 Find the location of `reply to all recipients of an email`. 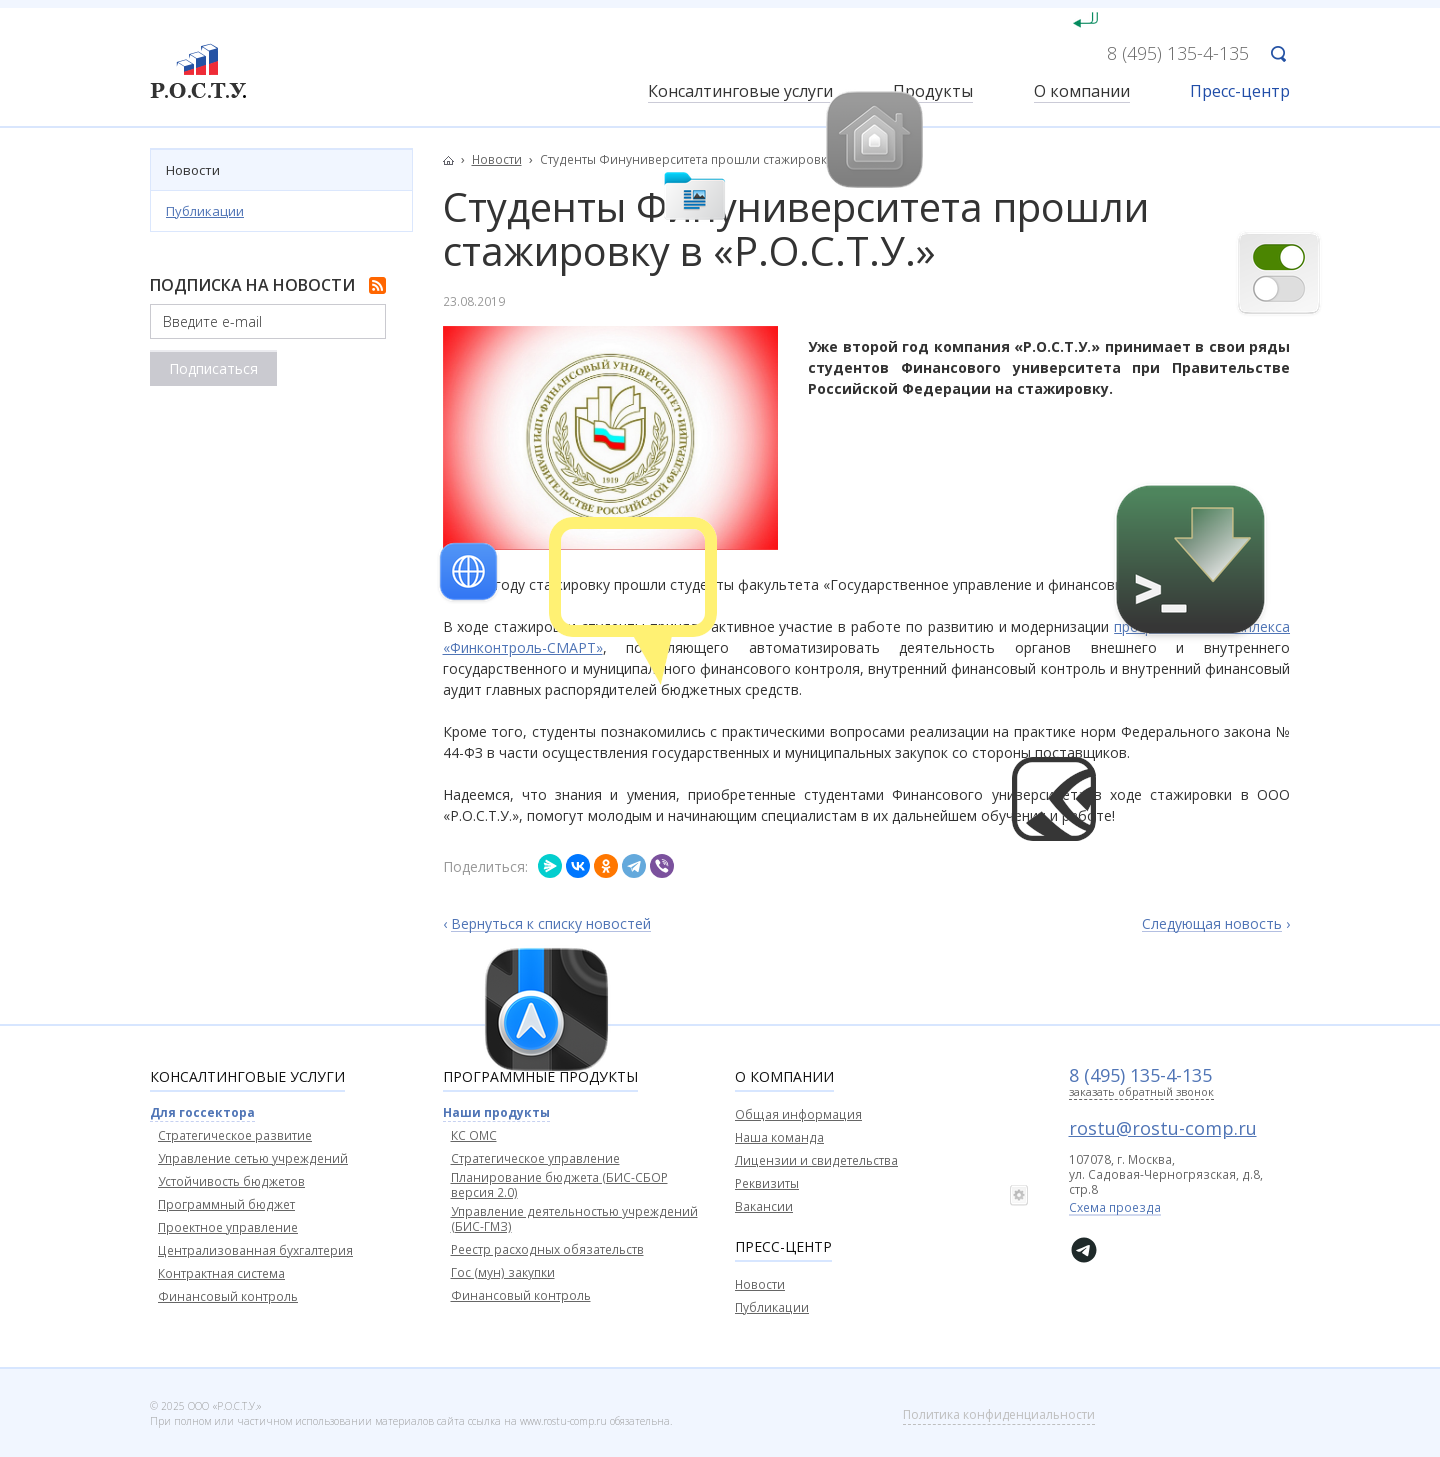

reply to all recipients of an email is located at coordinates (1085, 18).